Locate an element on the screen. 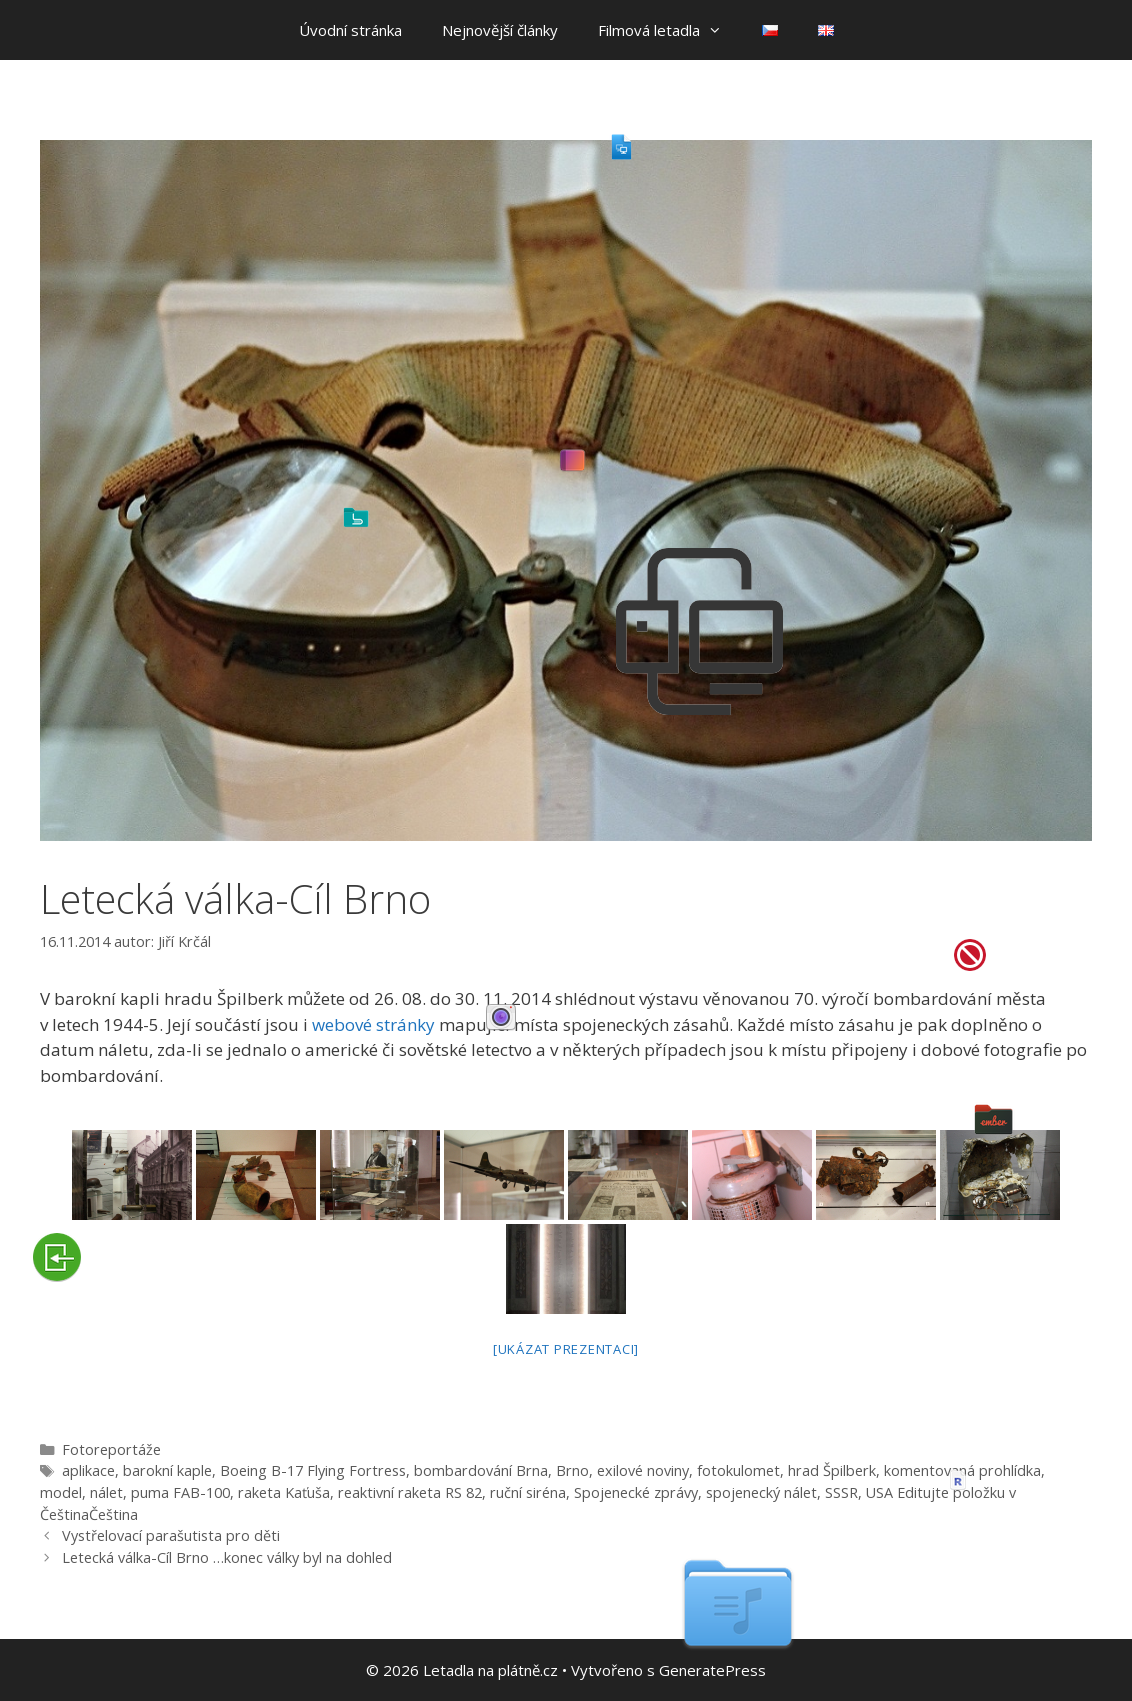  open taaghche app files folder is located at coordinates (356, 518).